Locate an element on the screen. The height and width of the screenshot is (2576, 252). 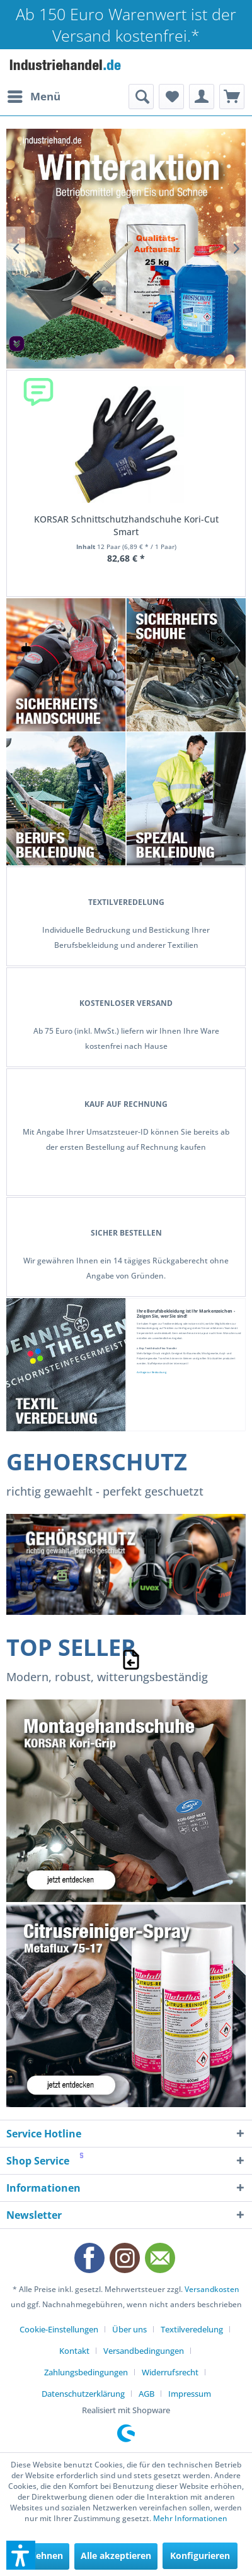
indicates small size option is located at coordinates (81, 2155).